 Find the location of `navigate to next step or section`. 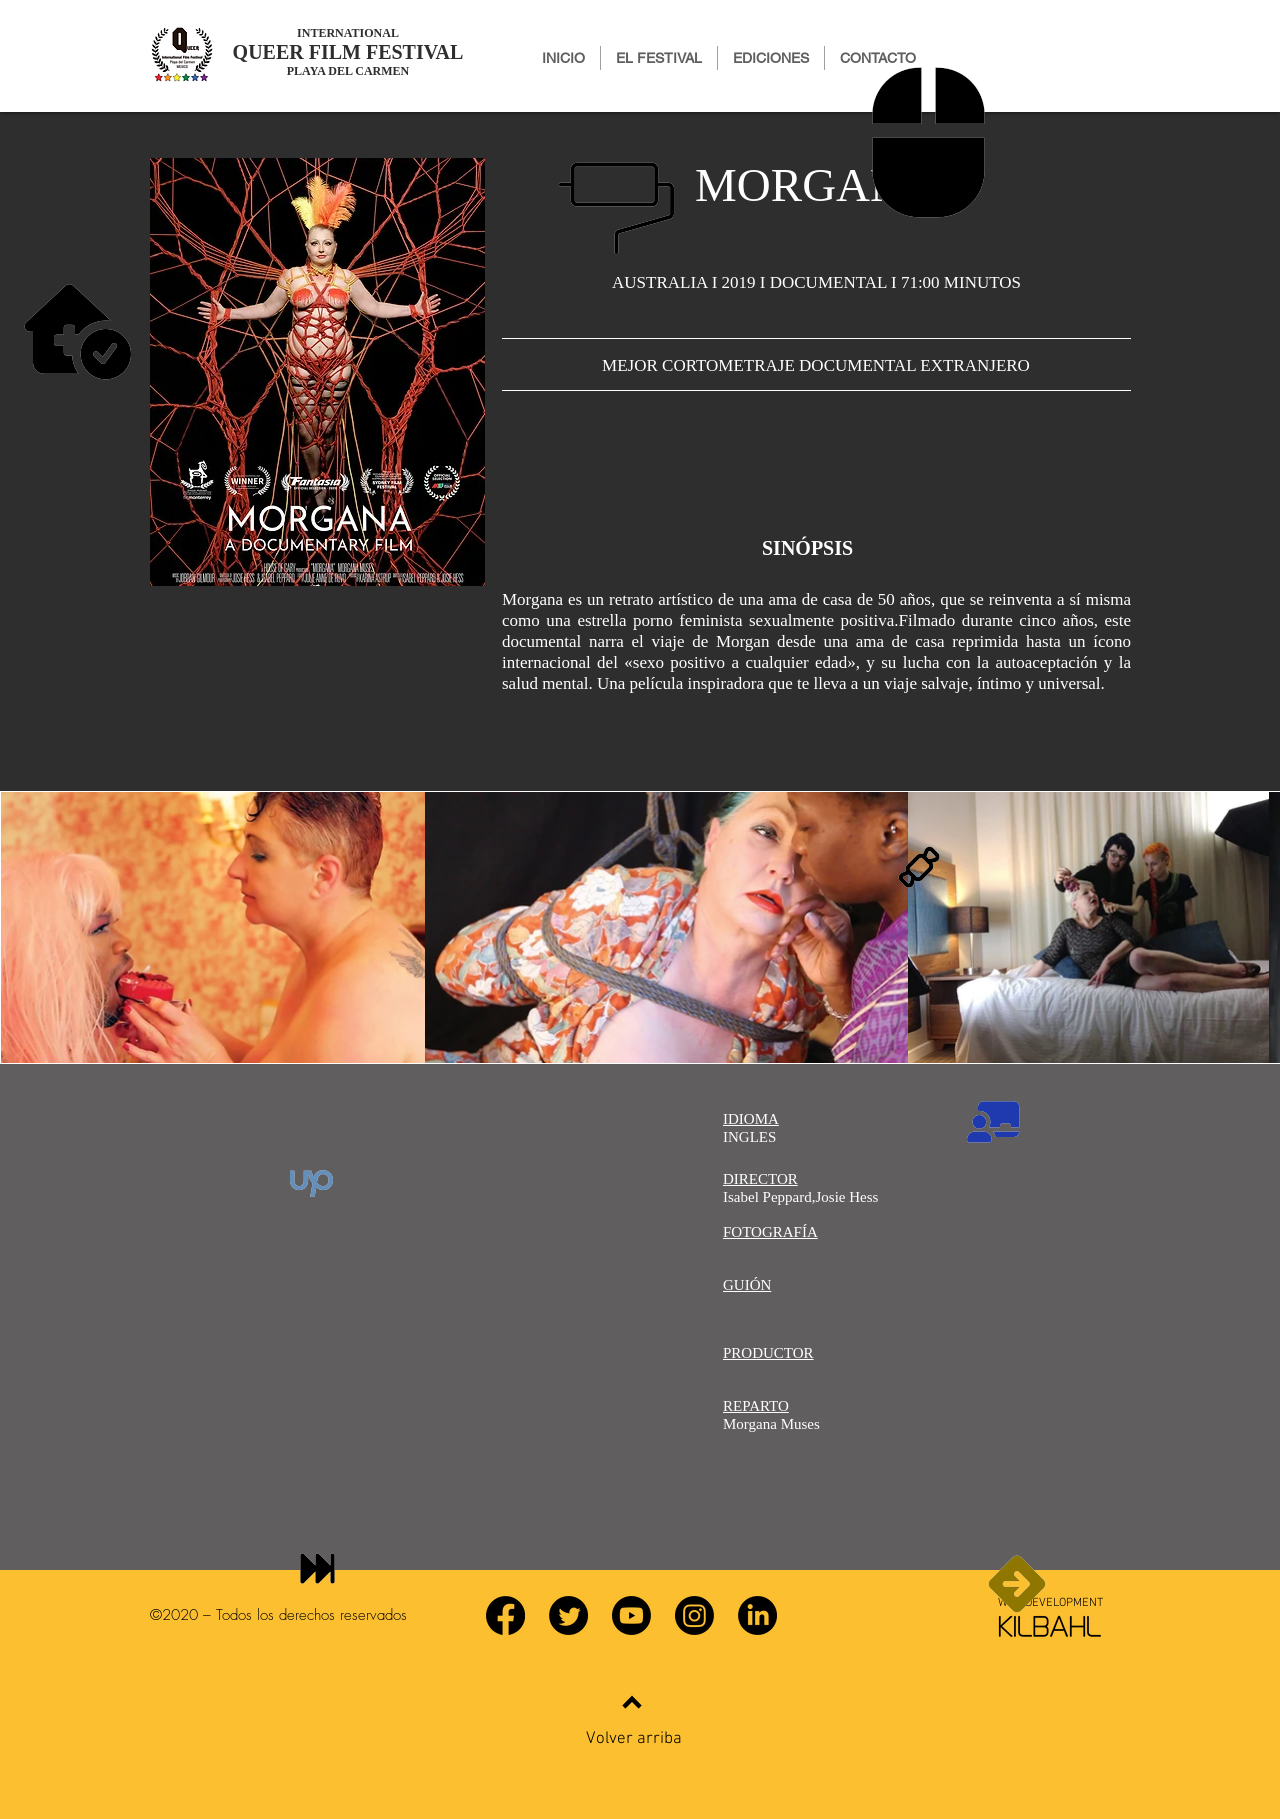

navigate to next step or section is located at coordinates (1017, 1584).